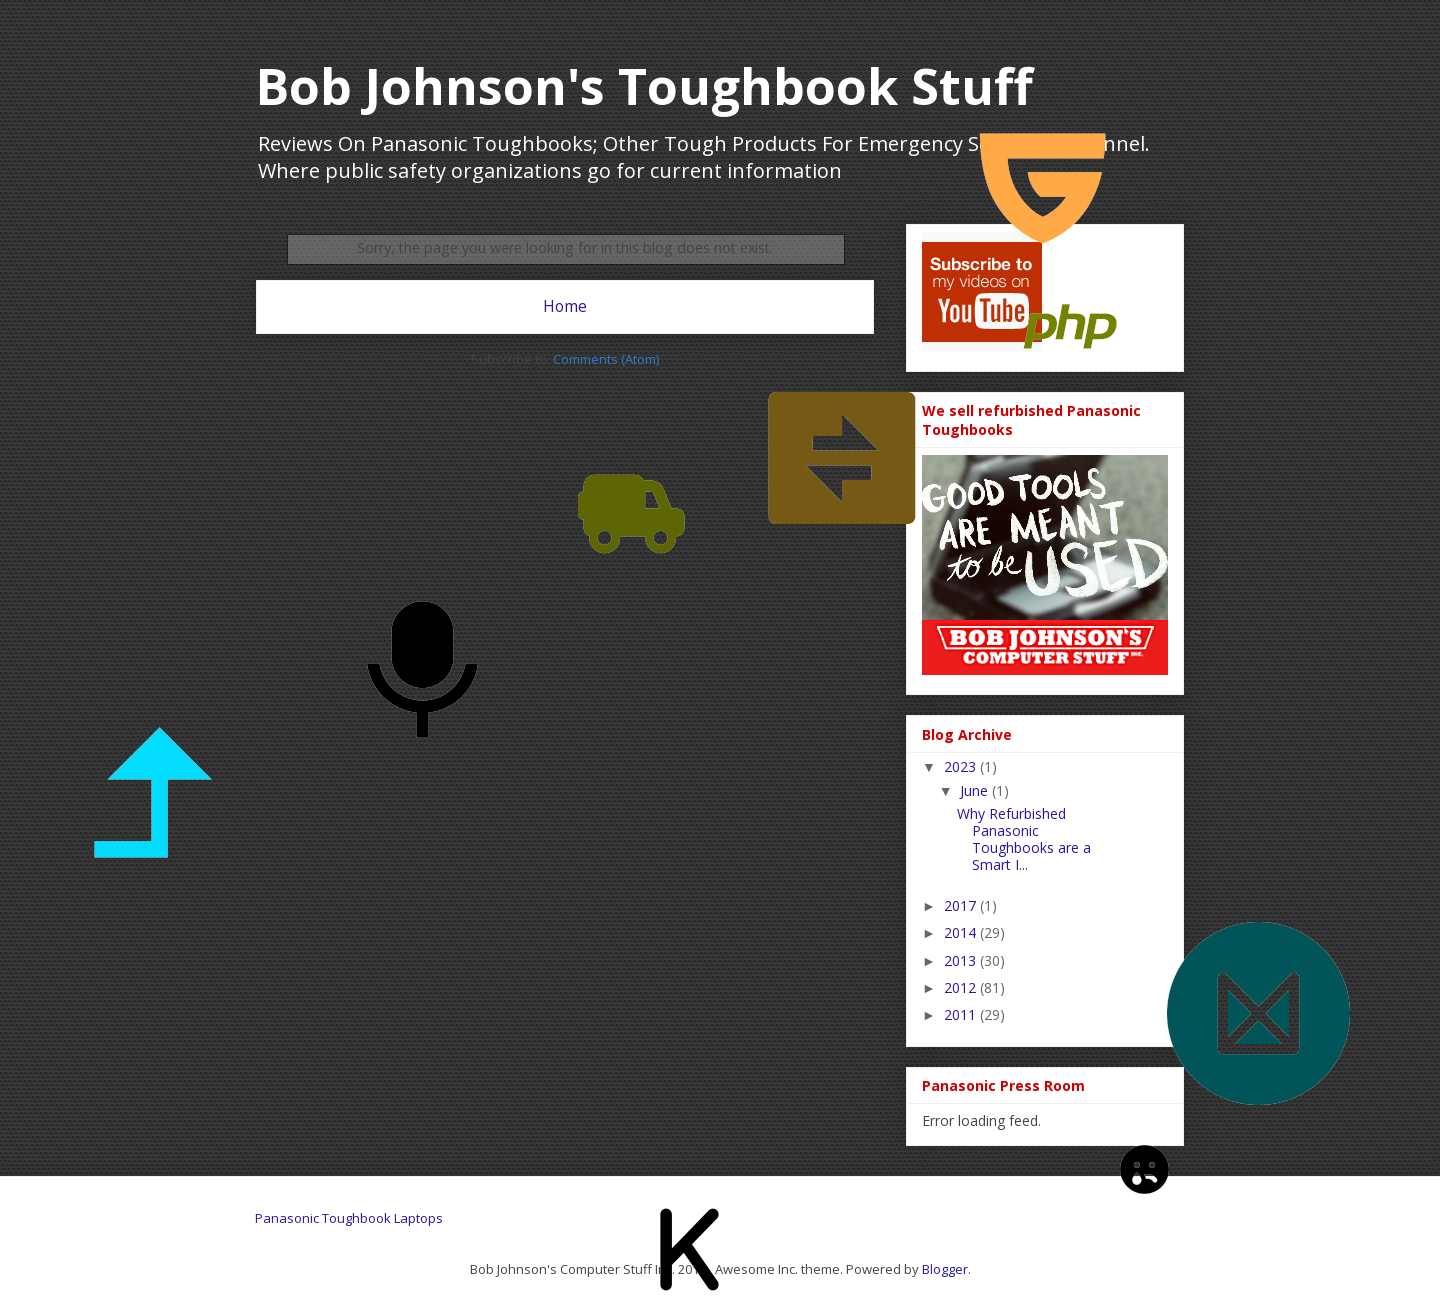 This screenshot has width=1440, height=1308. What do you see at coordinates (1258, 1013) in the screenshot?
I see `open milanote app` at bounding box center [1258, 1013].